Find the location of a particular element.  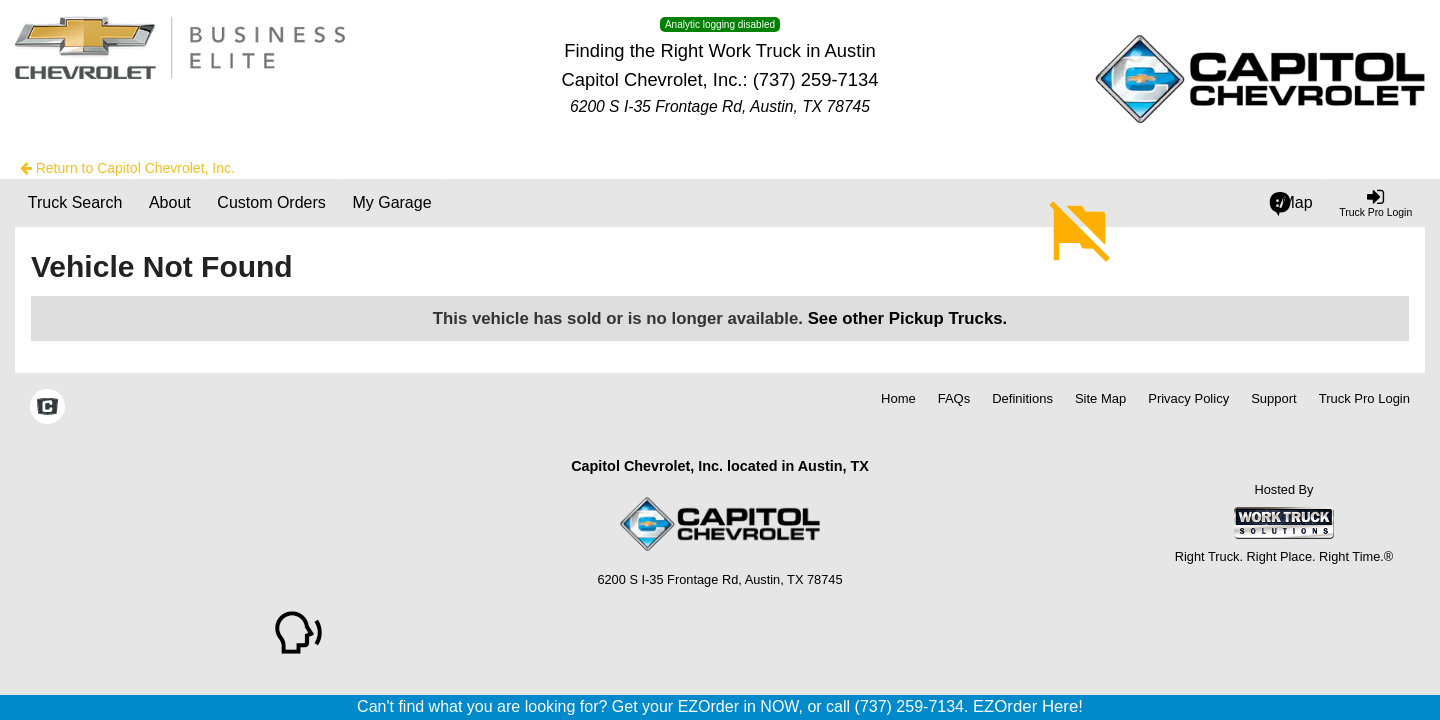

remove flag or marker is located at coordinates (1079, 231).